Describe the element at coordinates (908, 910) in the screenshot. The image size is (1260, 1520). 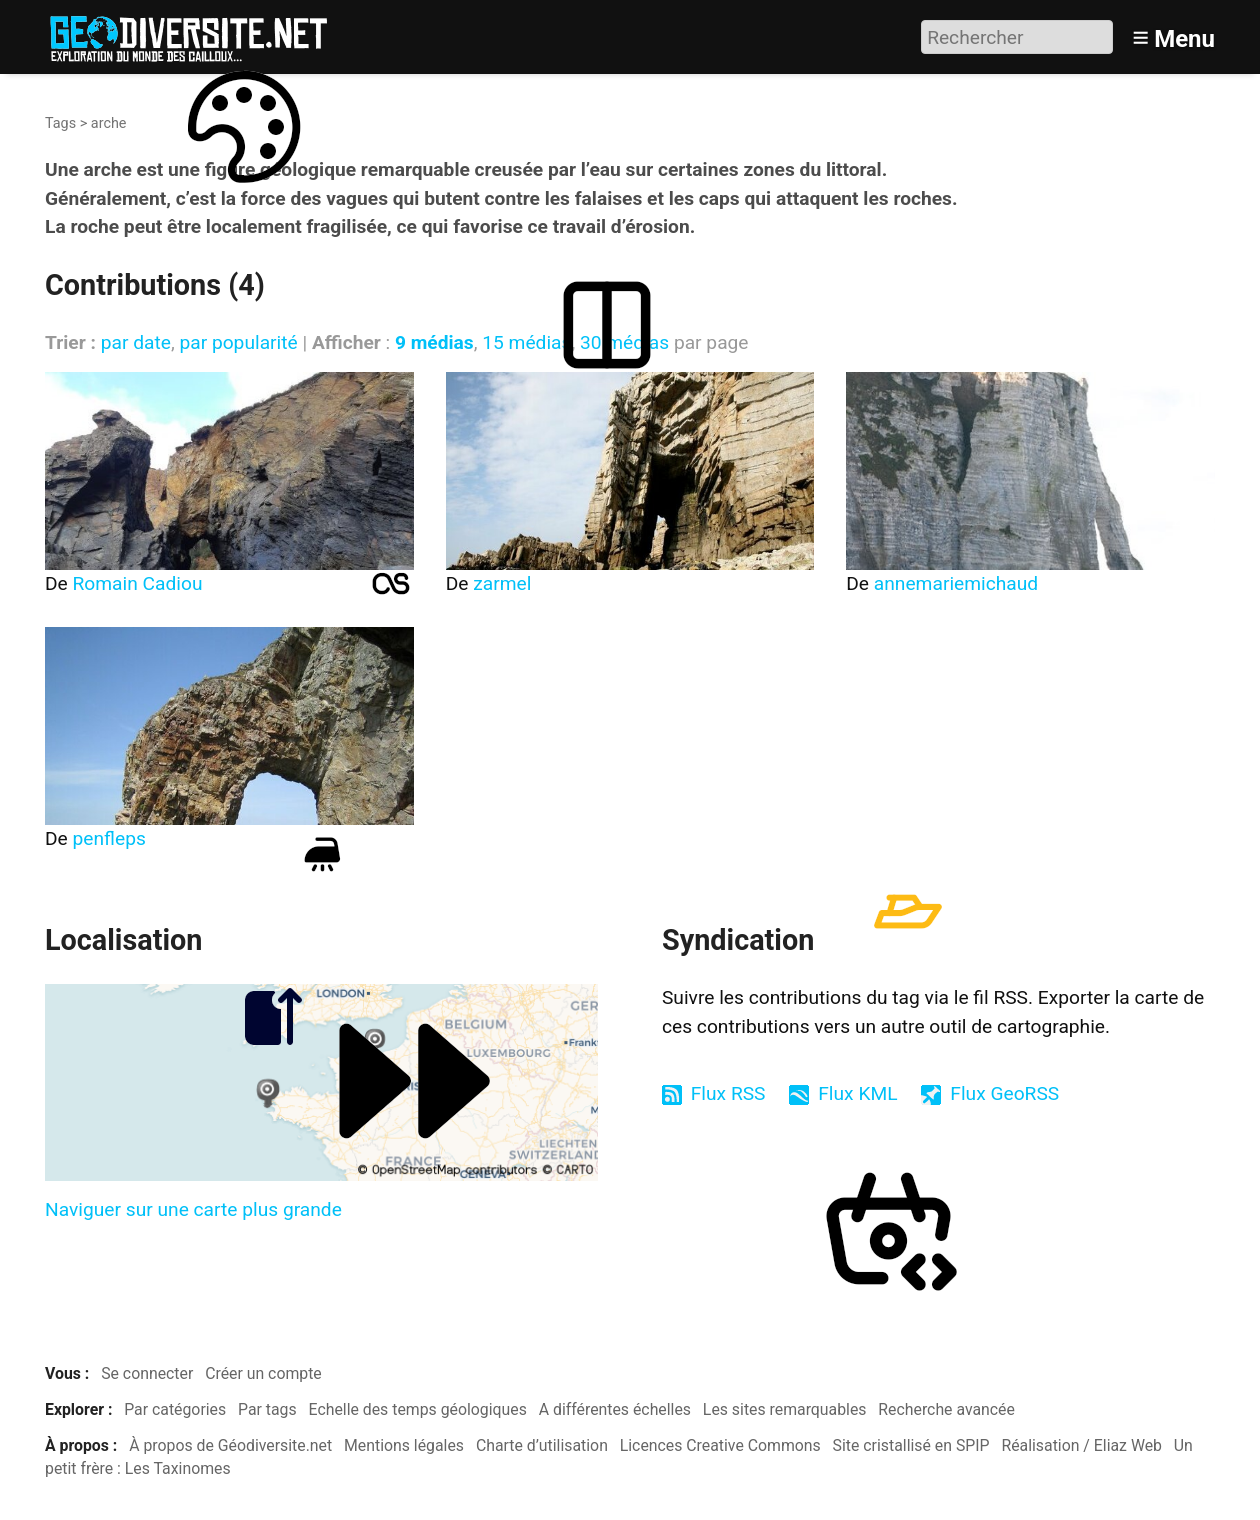
I see `access boat rental or marina services` at that location.